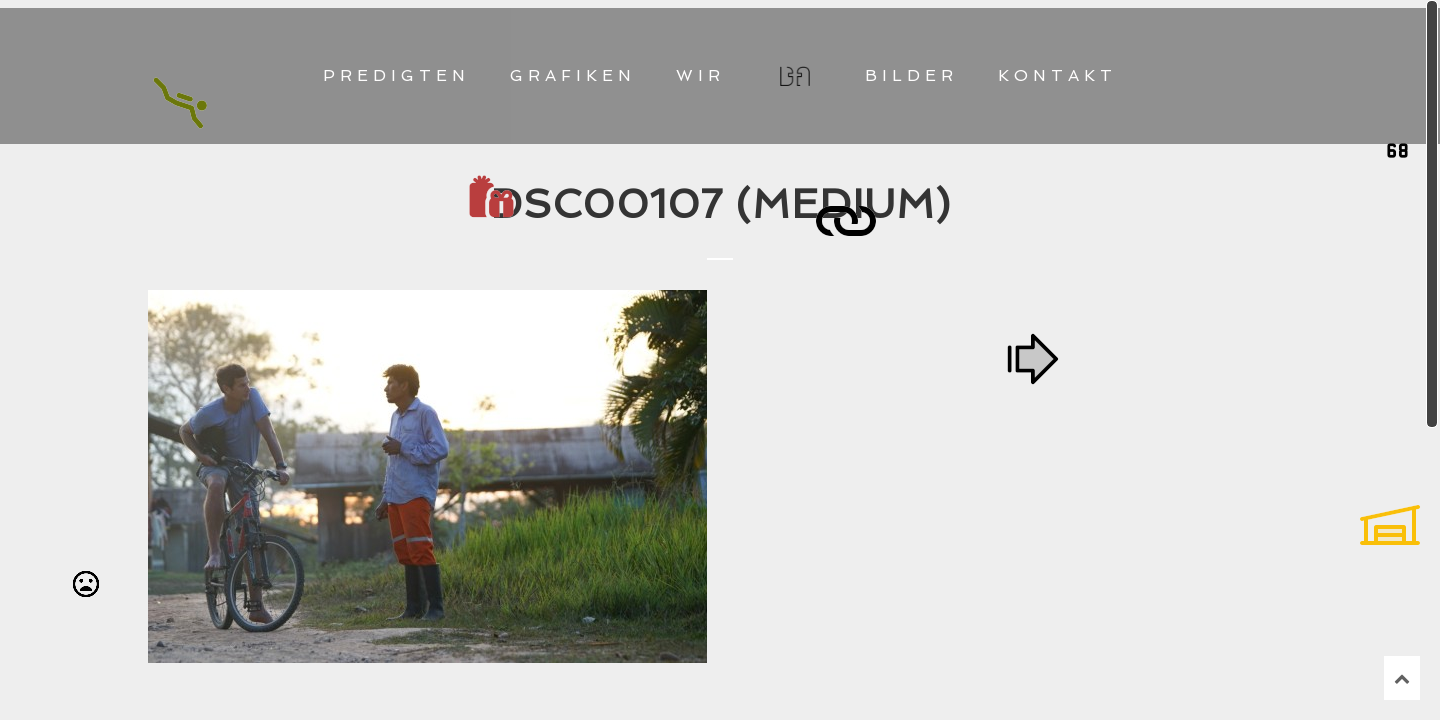 The width and height of the screenshot is (1440, 720). What do you see at coordinates (491, 197) in the screenshot?
I see `view gifts or rewards` at bounding box center [491, 197].